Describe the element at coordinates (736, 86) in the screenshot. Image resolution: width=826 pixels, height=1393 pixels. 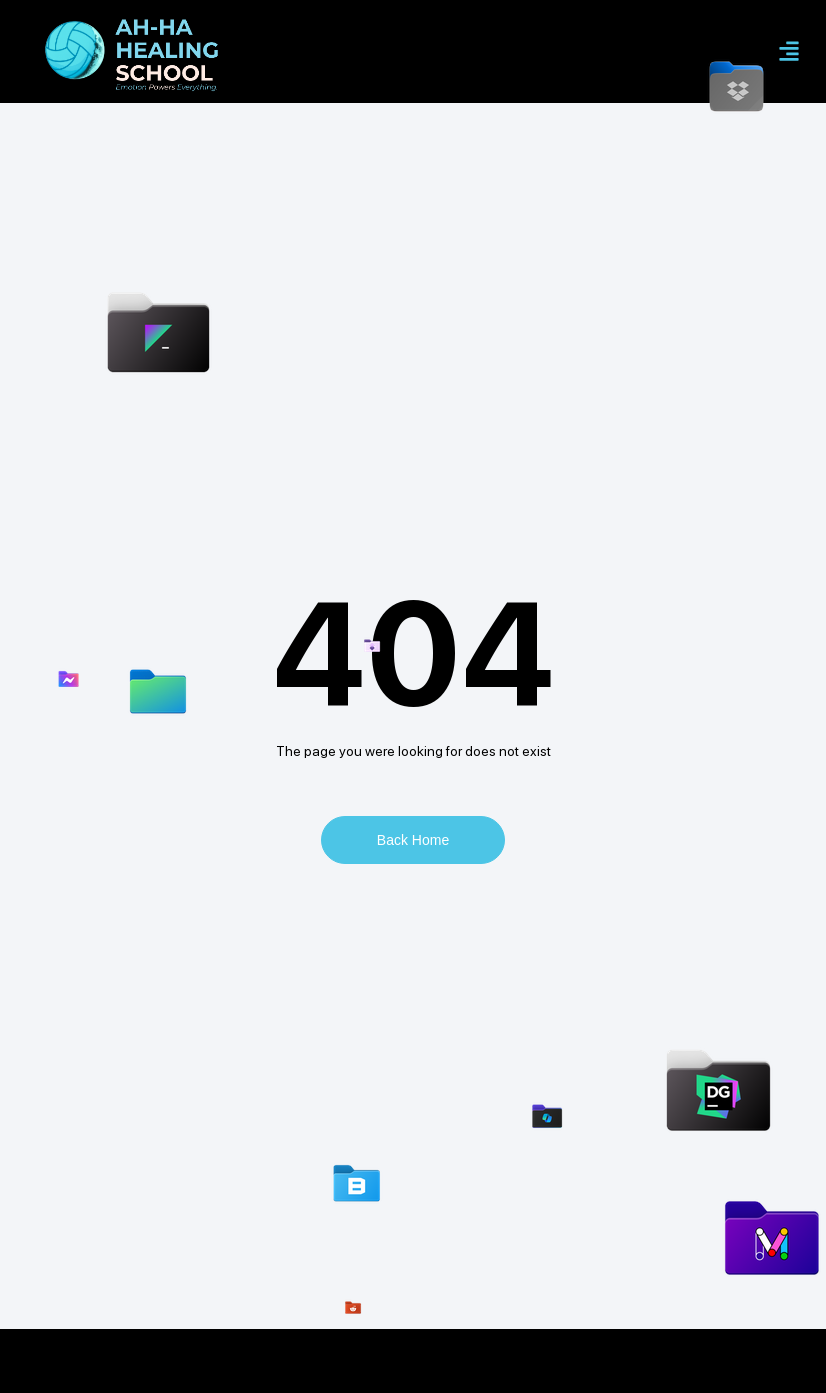
I see `open your dropbox synced folder` at that location.